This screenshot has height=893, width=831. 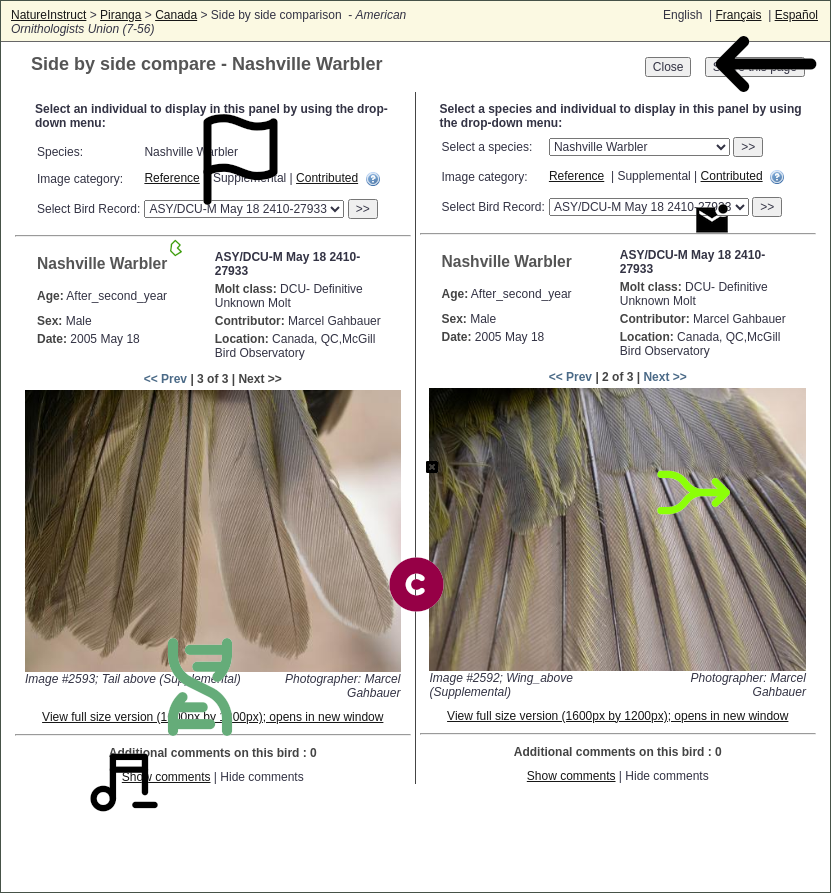 I want to click on flag or report content, so click(x=240, y=159).